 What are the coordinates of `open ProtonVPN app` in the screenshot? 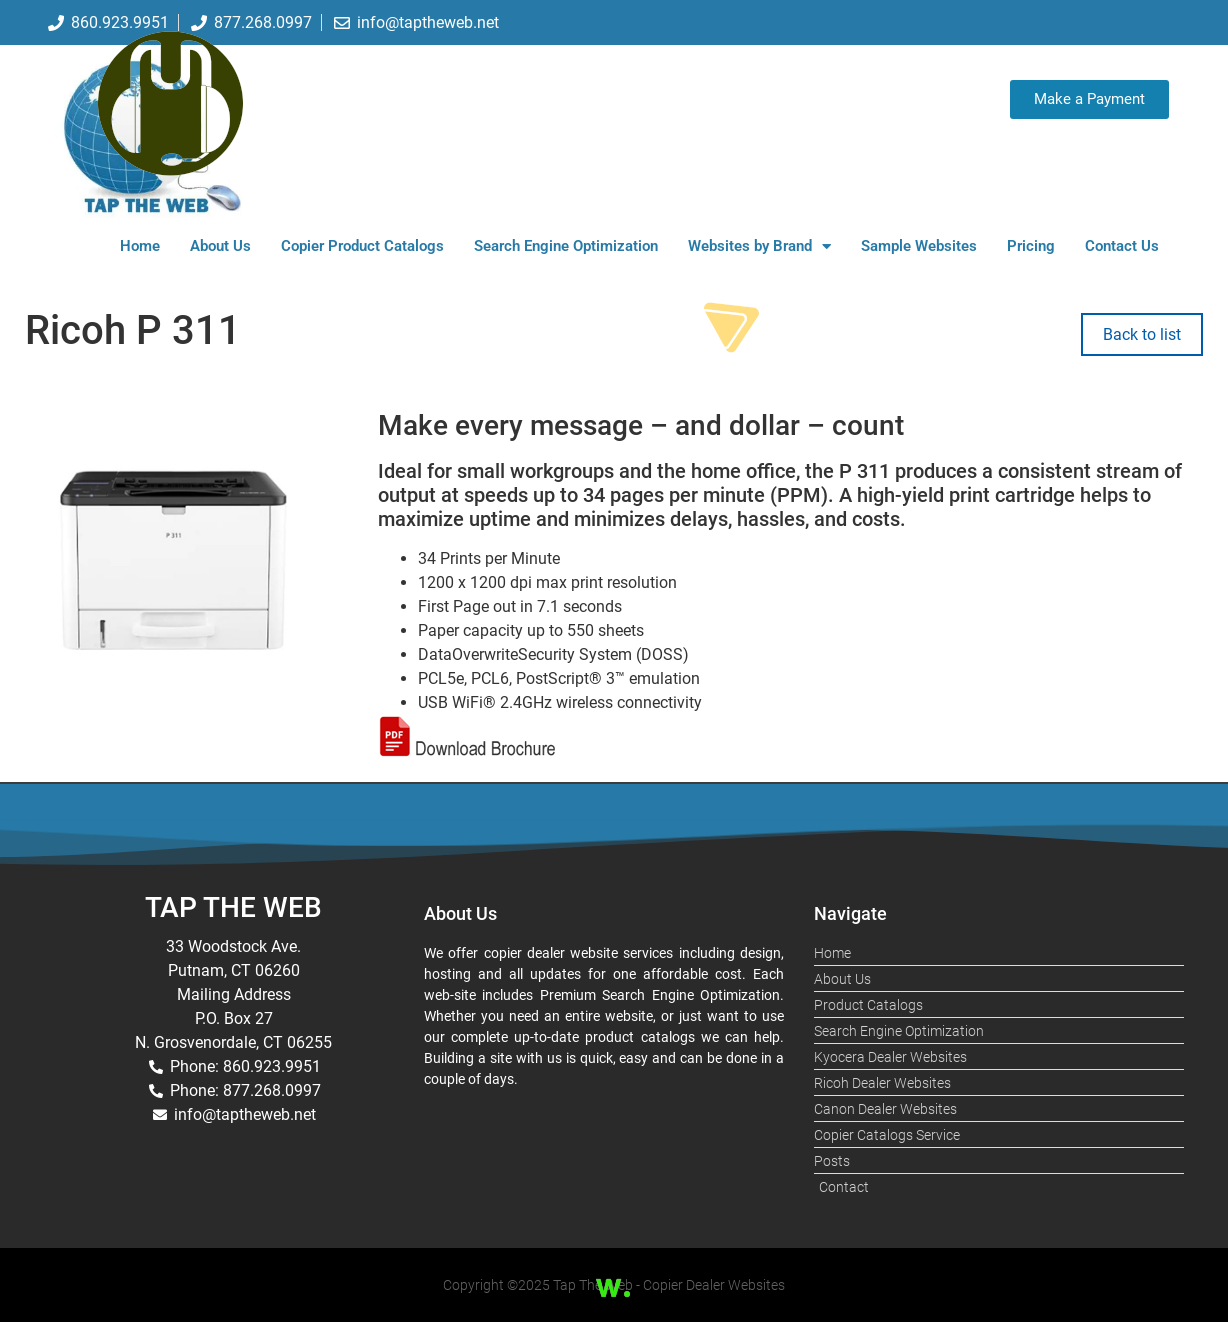 It's located at (731, 327).